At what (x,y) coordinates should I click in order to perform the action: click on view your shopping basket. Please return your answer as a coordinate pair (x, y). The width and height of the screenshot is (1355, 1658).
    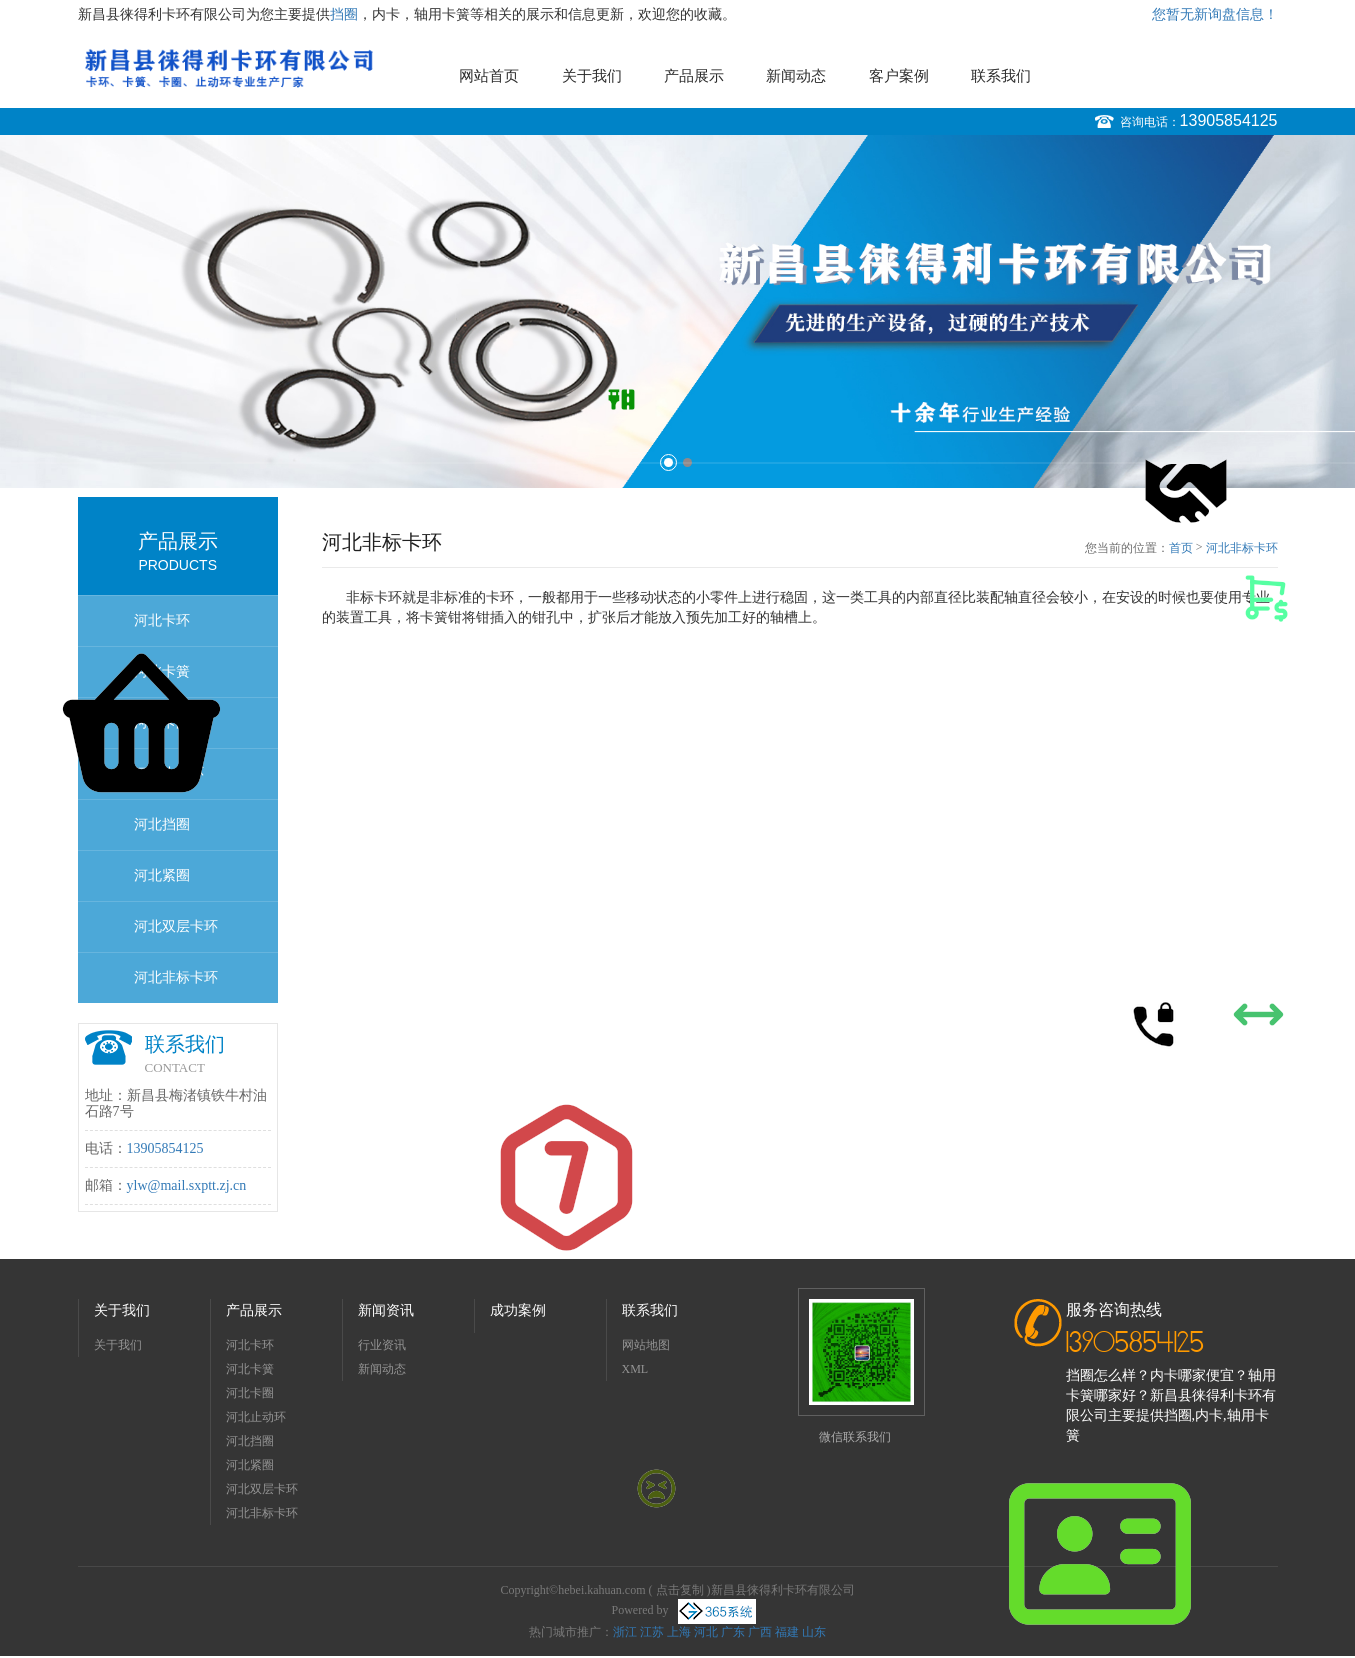
    Looking at the image, I should click on (141, 727).